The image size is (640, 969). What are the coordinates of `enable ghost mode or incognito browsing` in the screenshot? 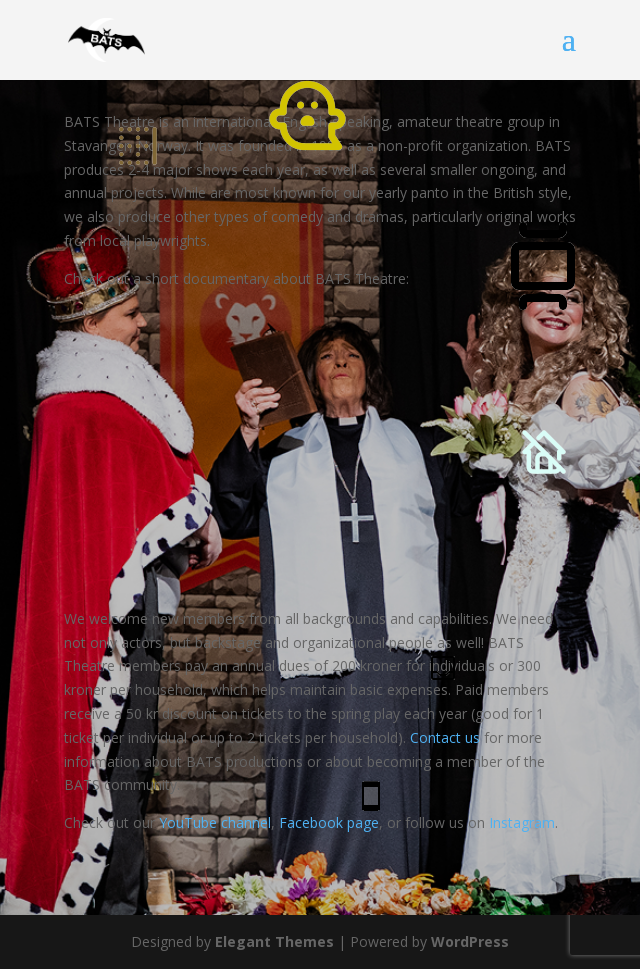 It's located at (307, 115).